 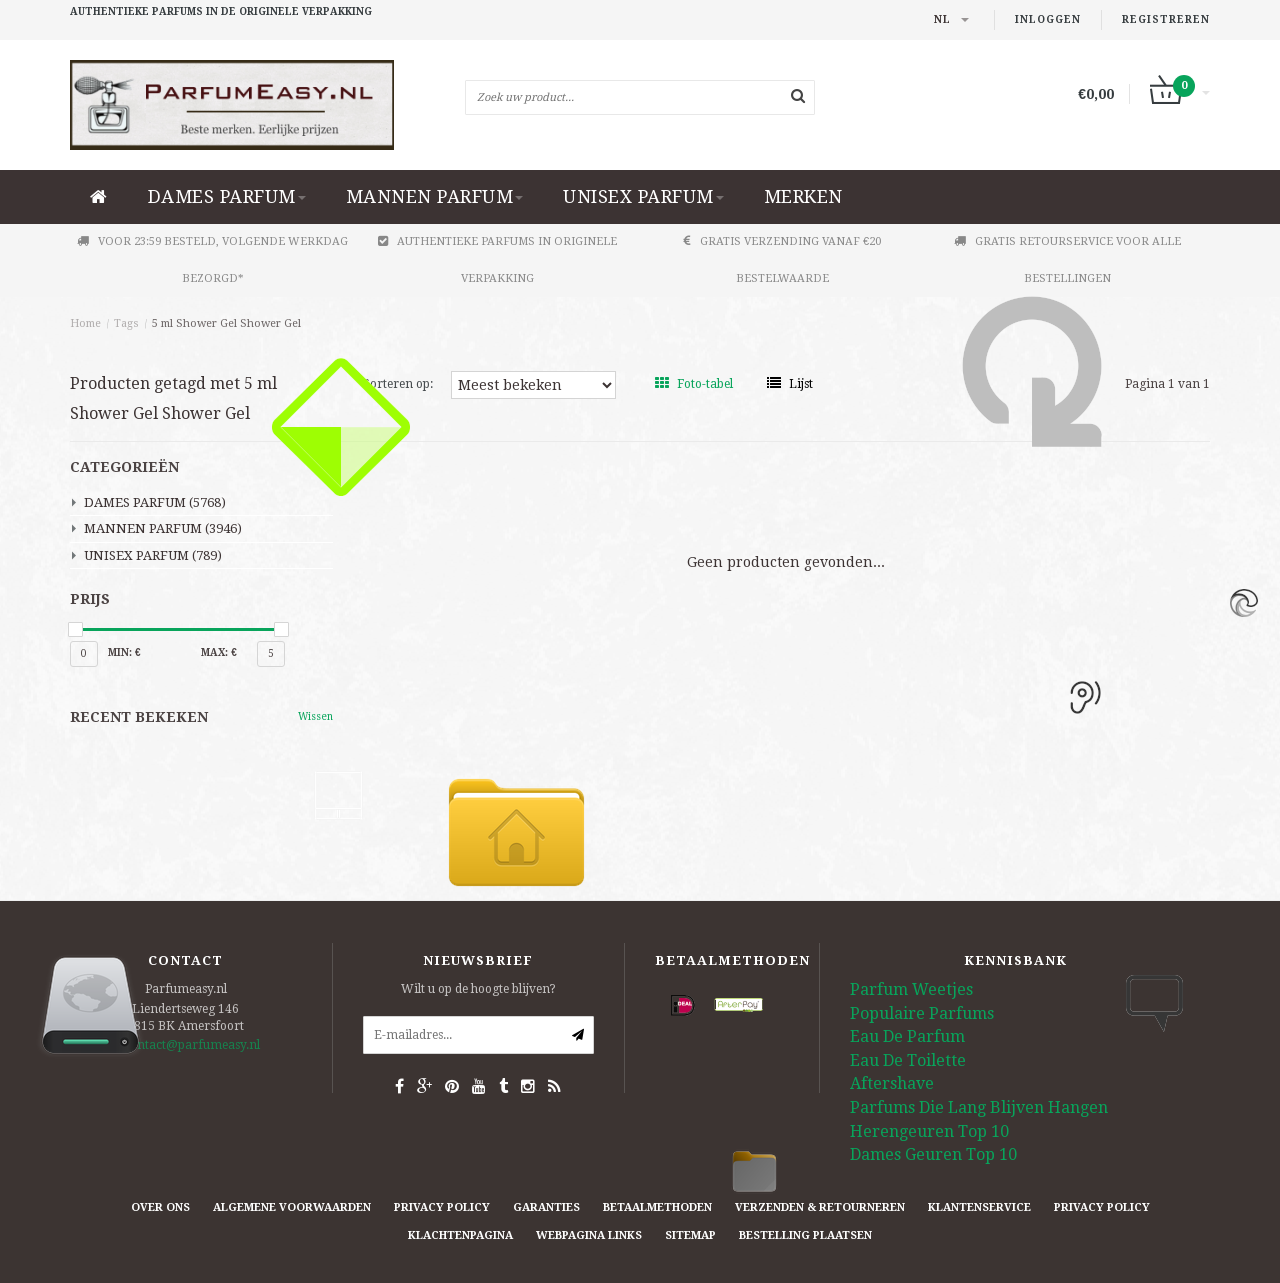 What do you see at coordinates (1031, 377) in the screenshot?
I see `screen rotation is enabled` at bounding box center [1031, 377].